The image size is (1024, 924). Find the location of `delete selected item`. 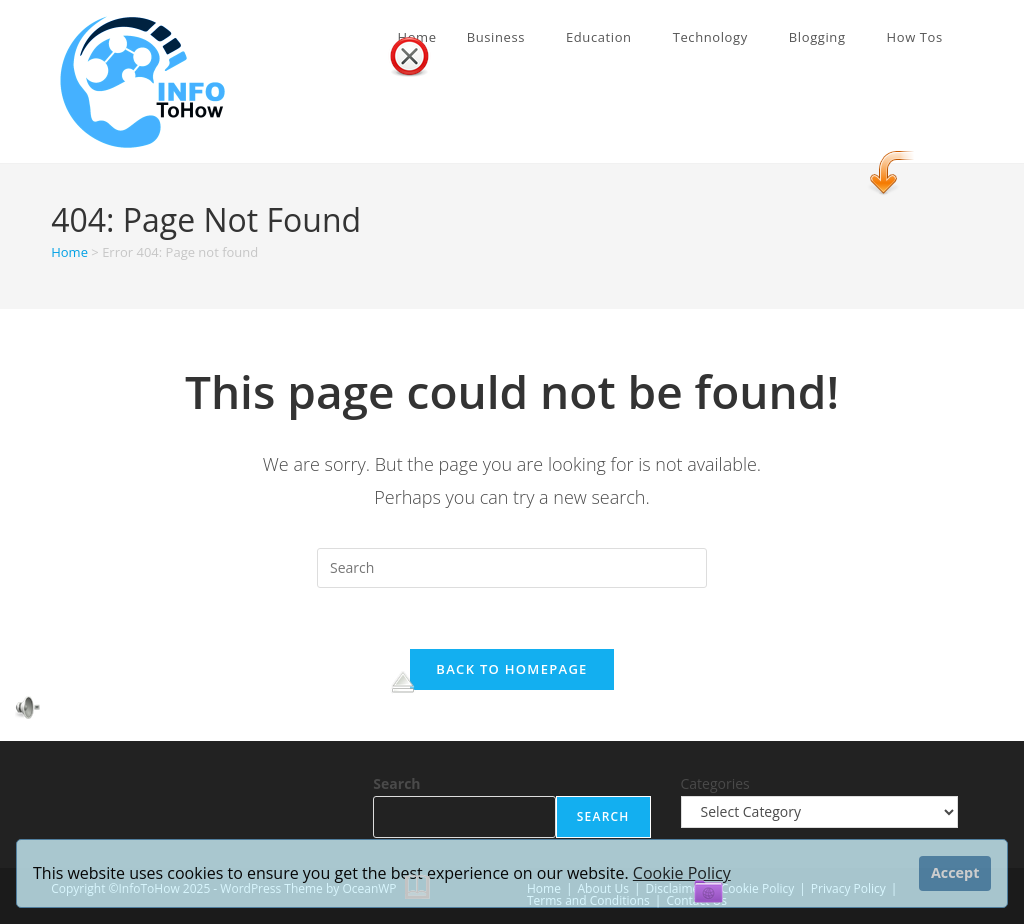

delete selected item is located at coordinates (410, 56).